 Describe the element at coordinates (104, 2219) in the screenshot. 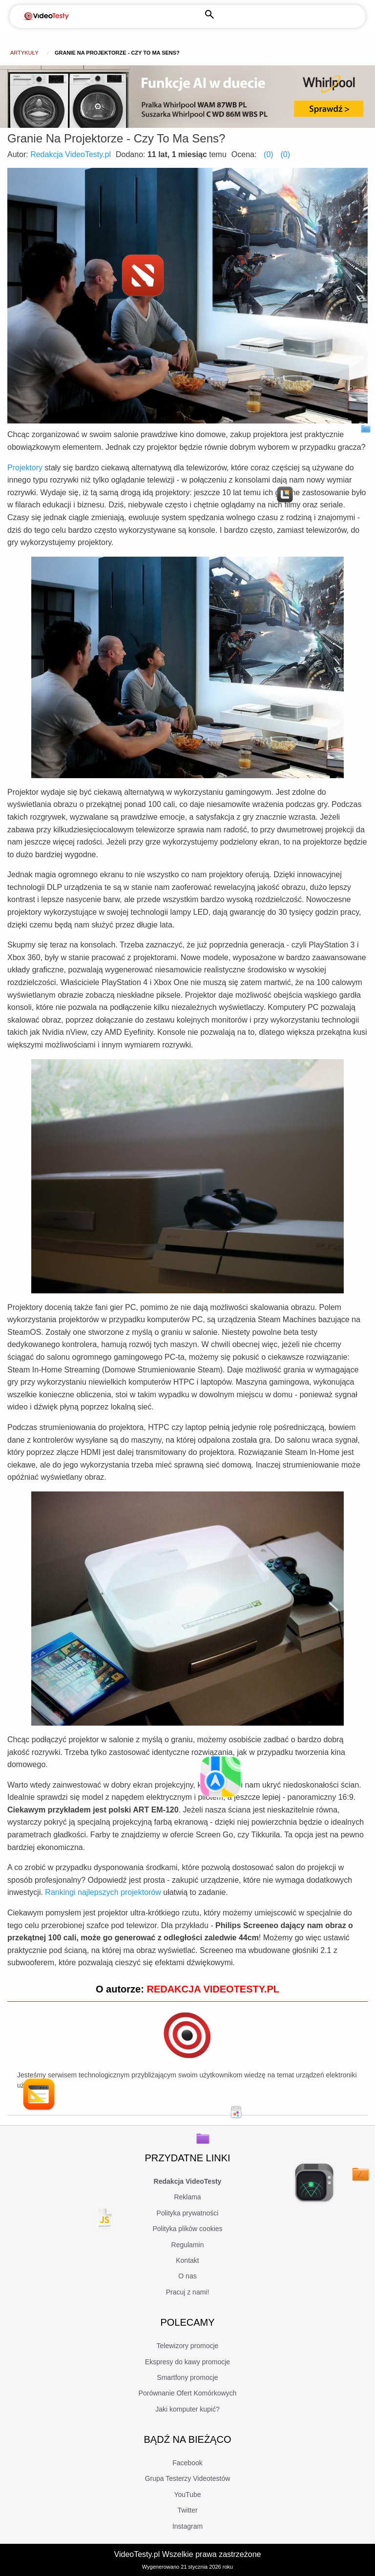

I see `a javascript source code file` at that location.